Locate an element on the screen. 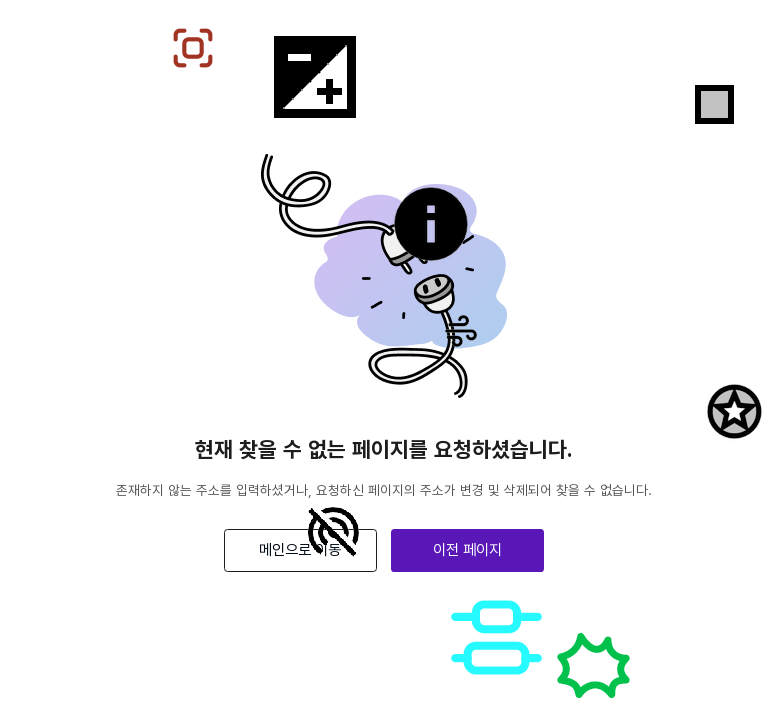  scan or capture an object is located at coordinates (193, 48).